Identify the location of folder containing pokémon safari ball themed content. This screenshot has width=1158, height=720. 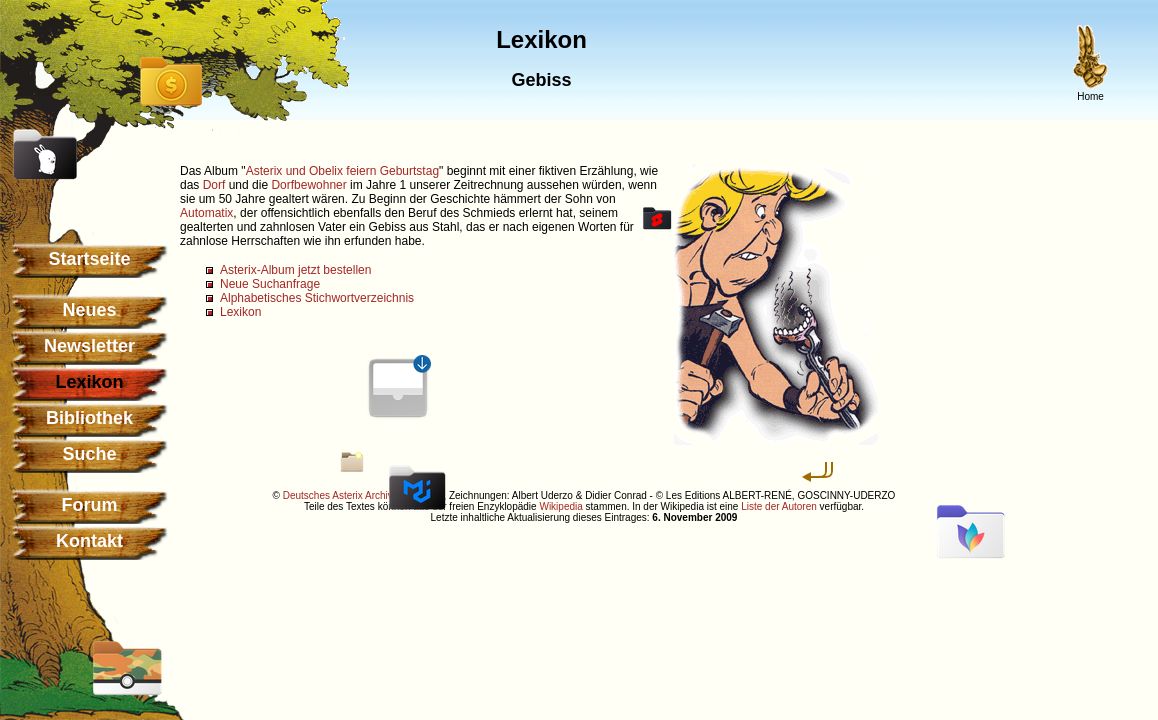
(127, 670).